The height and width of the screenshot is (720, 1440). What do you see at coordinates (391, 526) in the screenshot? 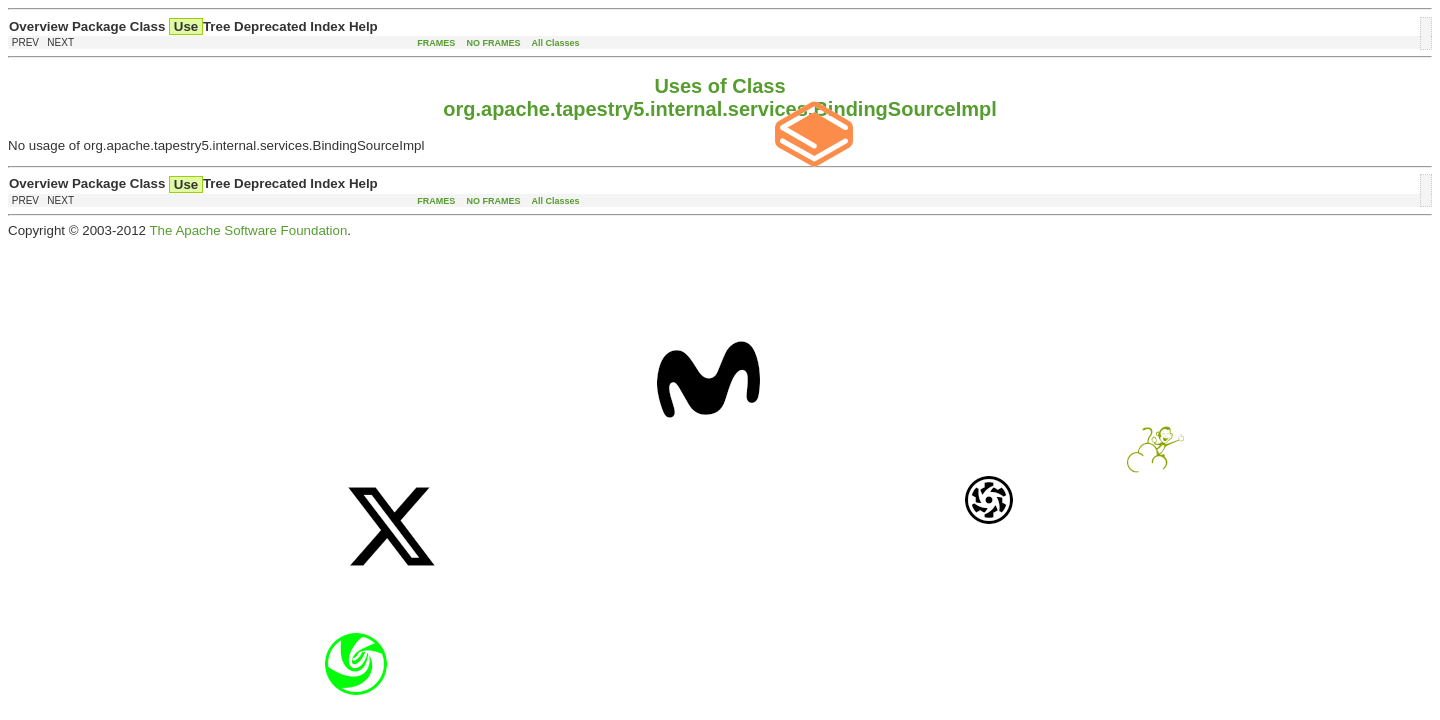
I see `share to X (formerly Twitter)` at bounding box center [391, 526].